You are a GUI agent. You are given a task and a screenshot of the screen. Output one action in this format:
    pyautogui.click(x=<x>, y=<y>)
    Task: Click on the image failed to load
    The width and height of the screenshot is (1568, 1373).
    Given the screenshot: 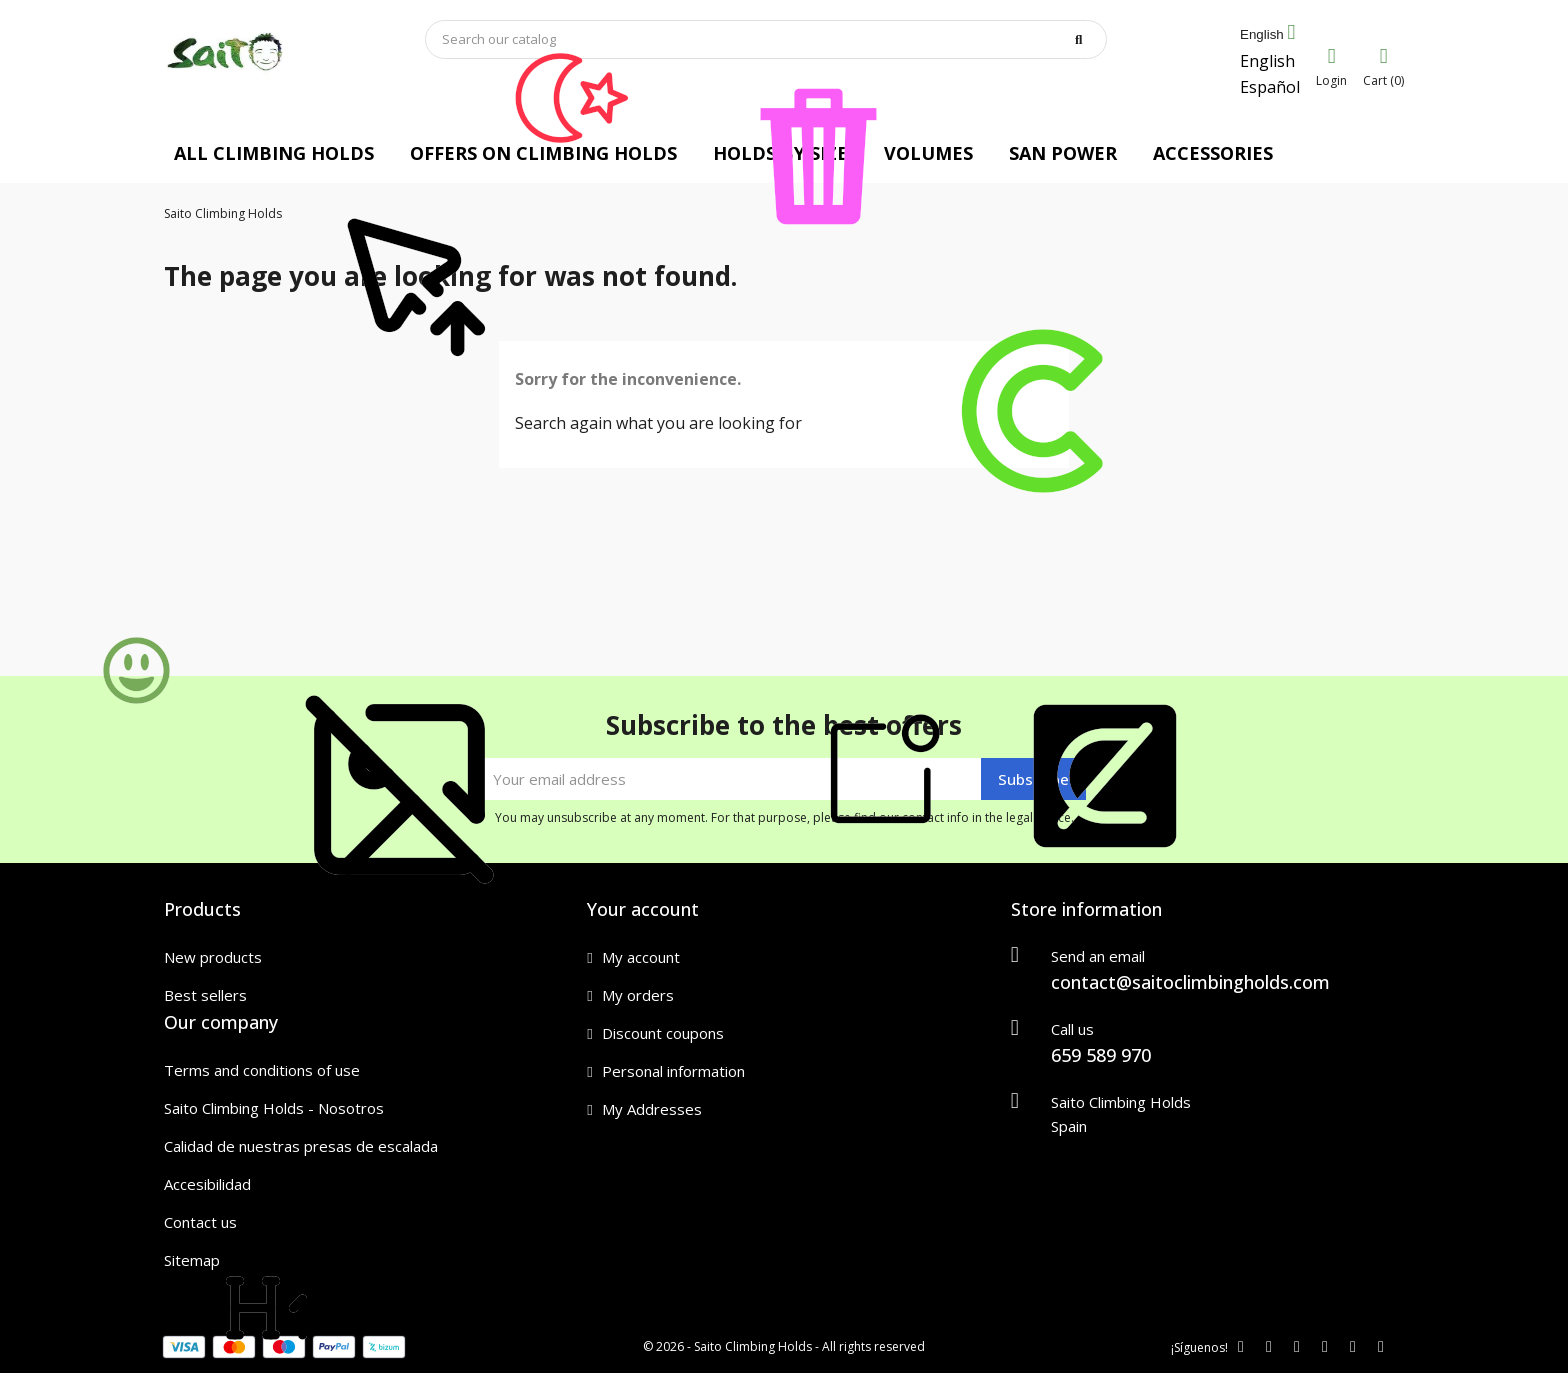 What is the action you would take?
    pyautogui.click(x=399, y=789)
    